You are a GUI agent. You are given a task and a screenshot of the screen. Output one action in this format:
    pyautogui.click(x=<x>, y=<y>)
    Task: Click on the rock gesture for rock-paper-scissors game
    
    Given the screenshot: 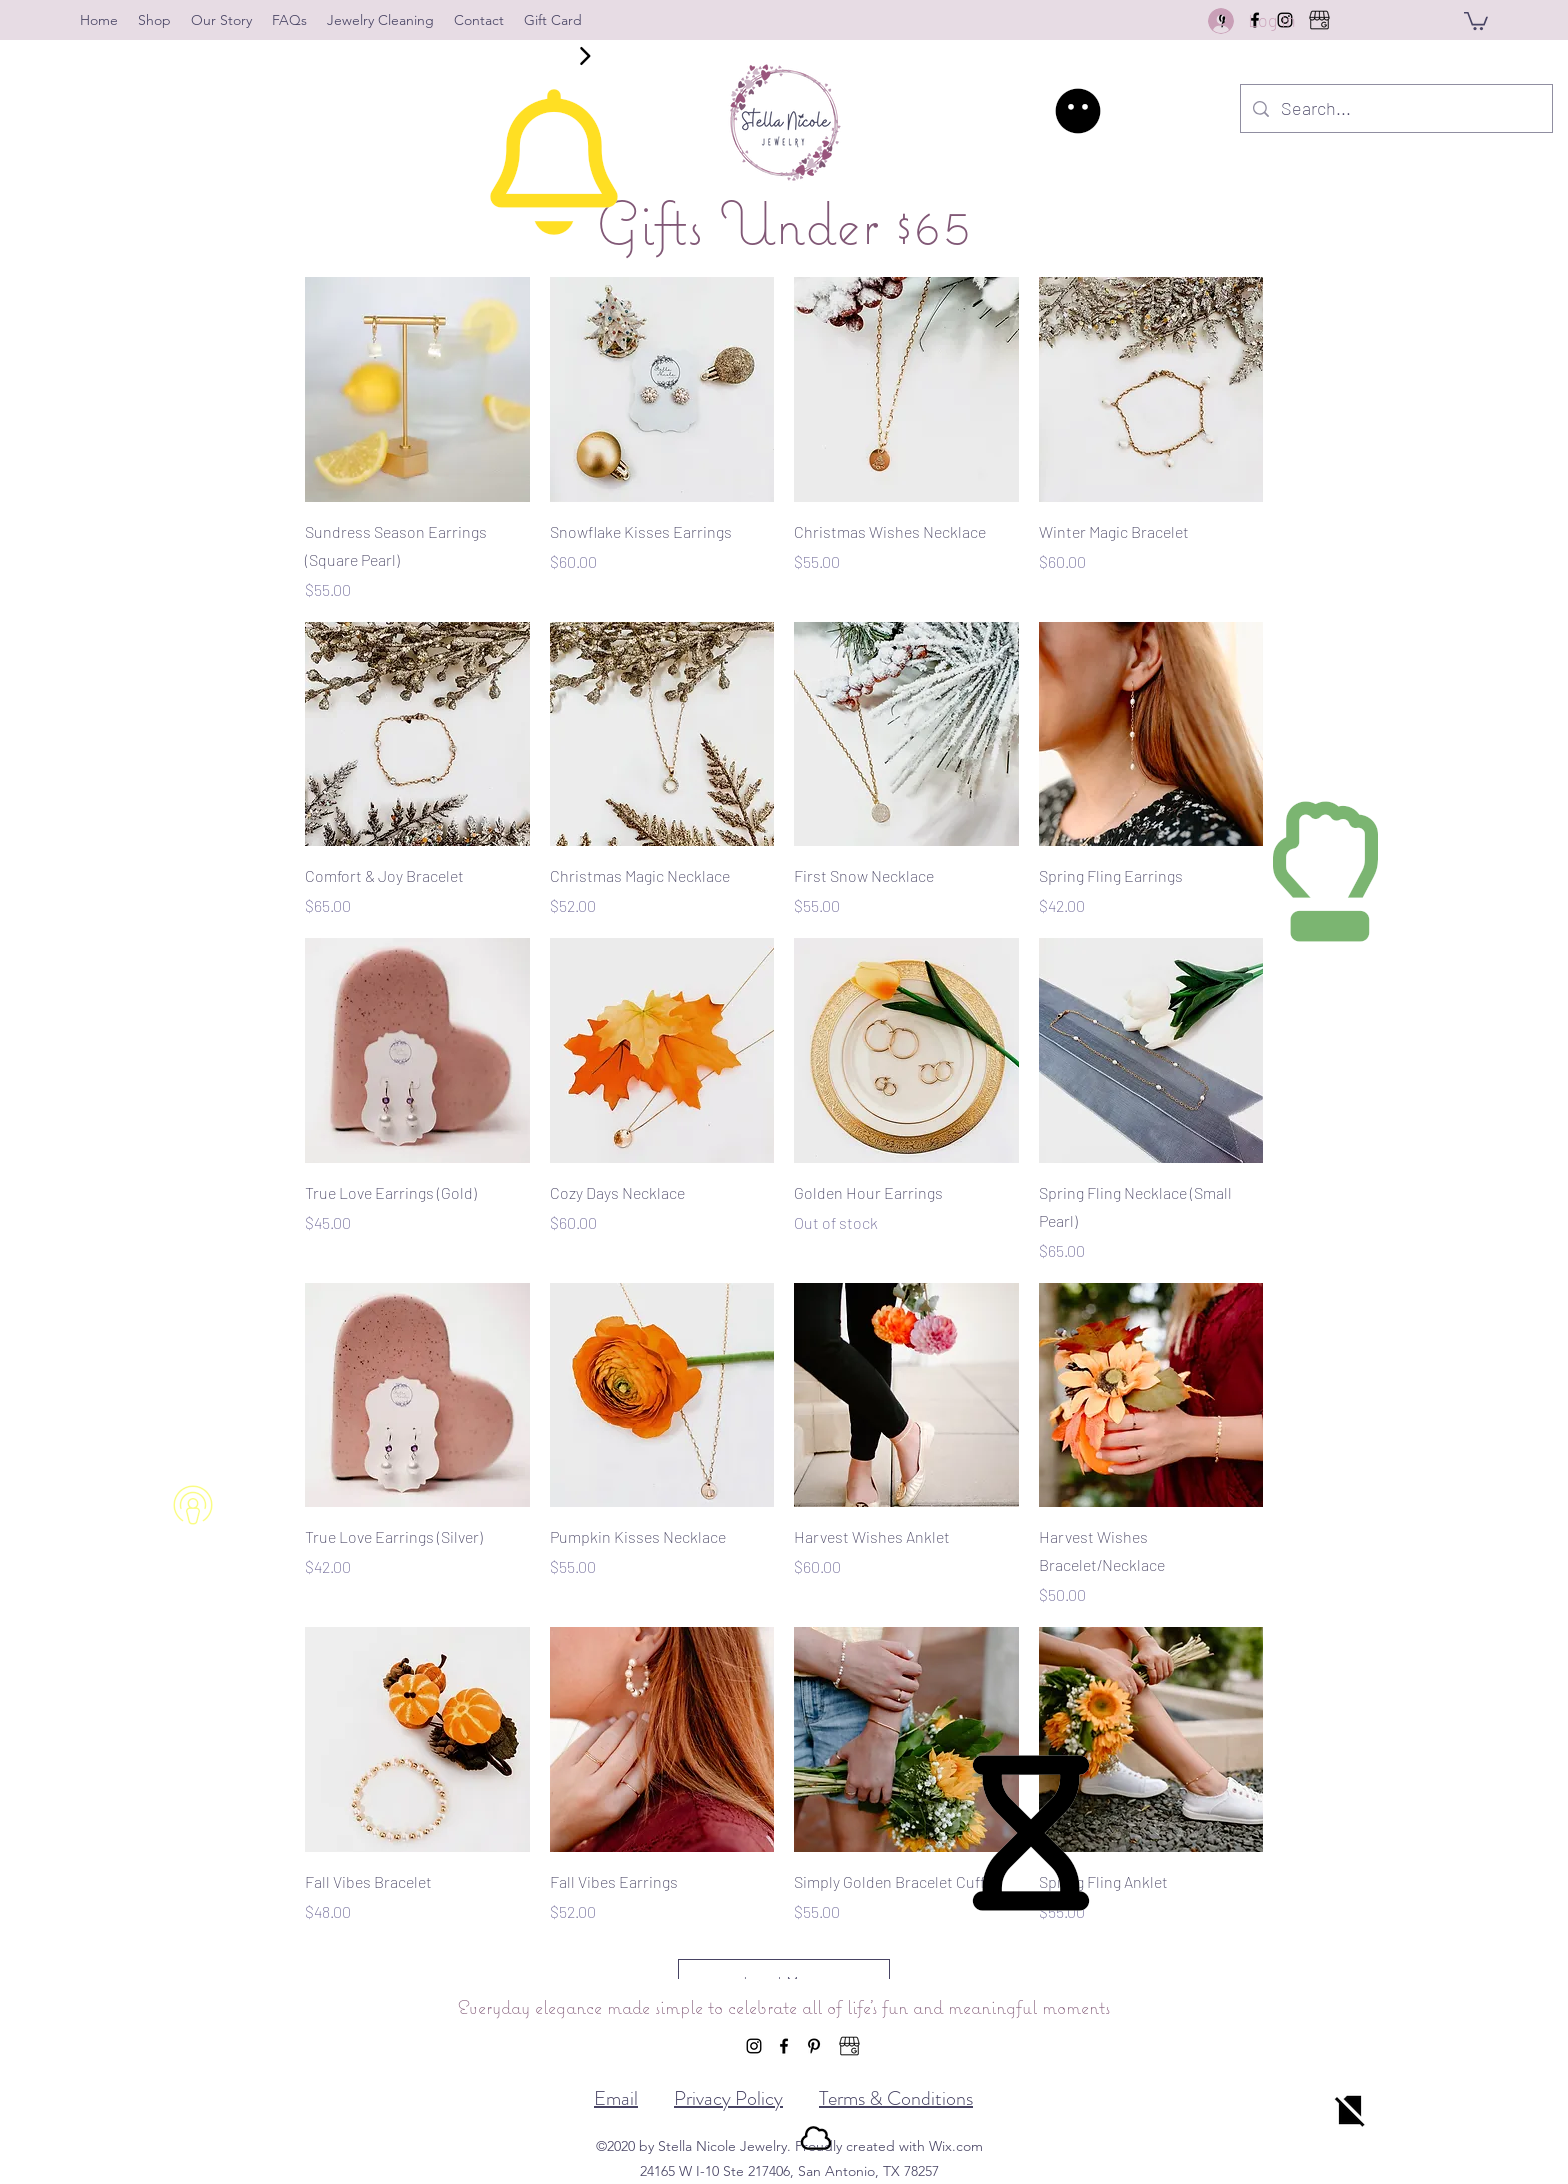 What is the action you would take?
    pyautogui.click(x=1325, y=871)
    